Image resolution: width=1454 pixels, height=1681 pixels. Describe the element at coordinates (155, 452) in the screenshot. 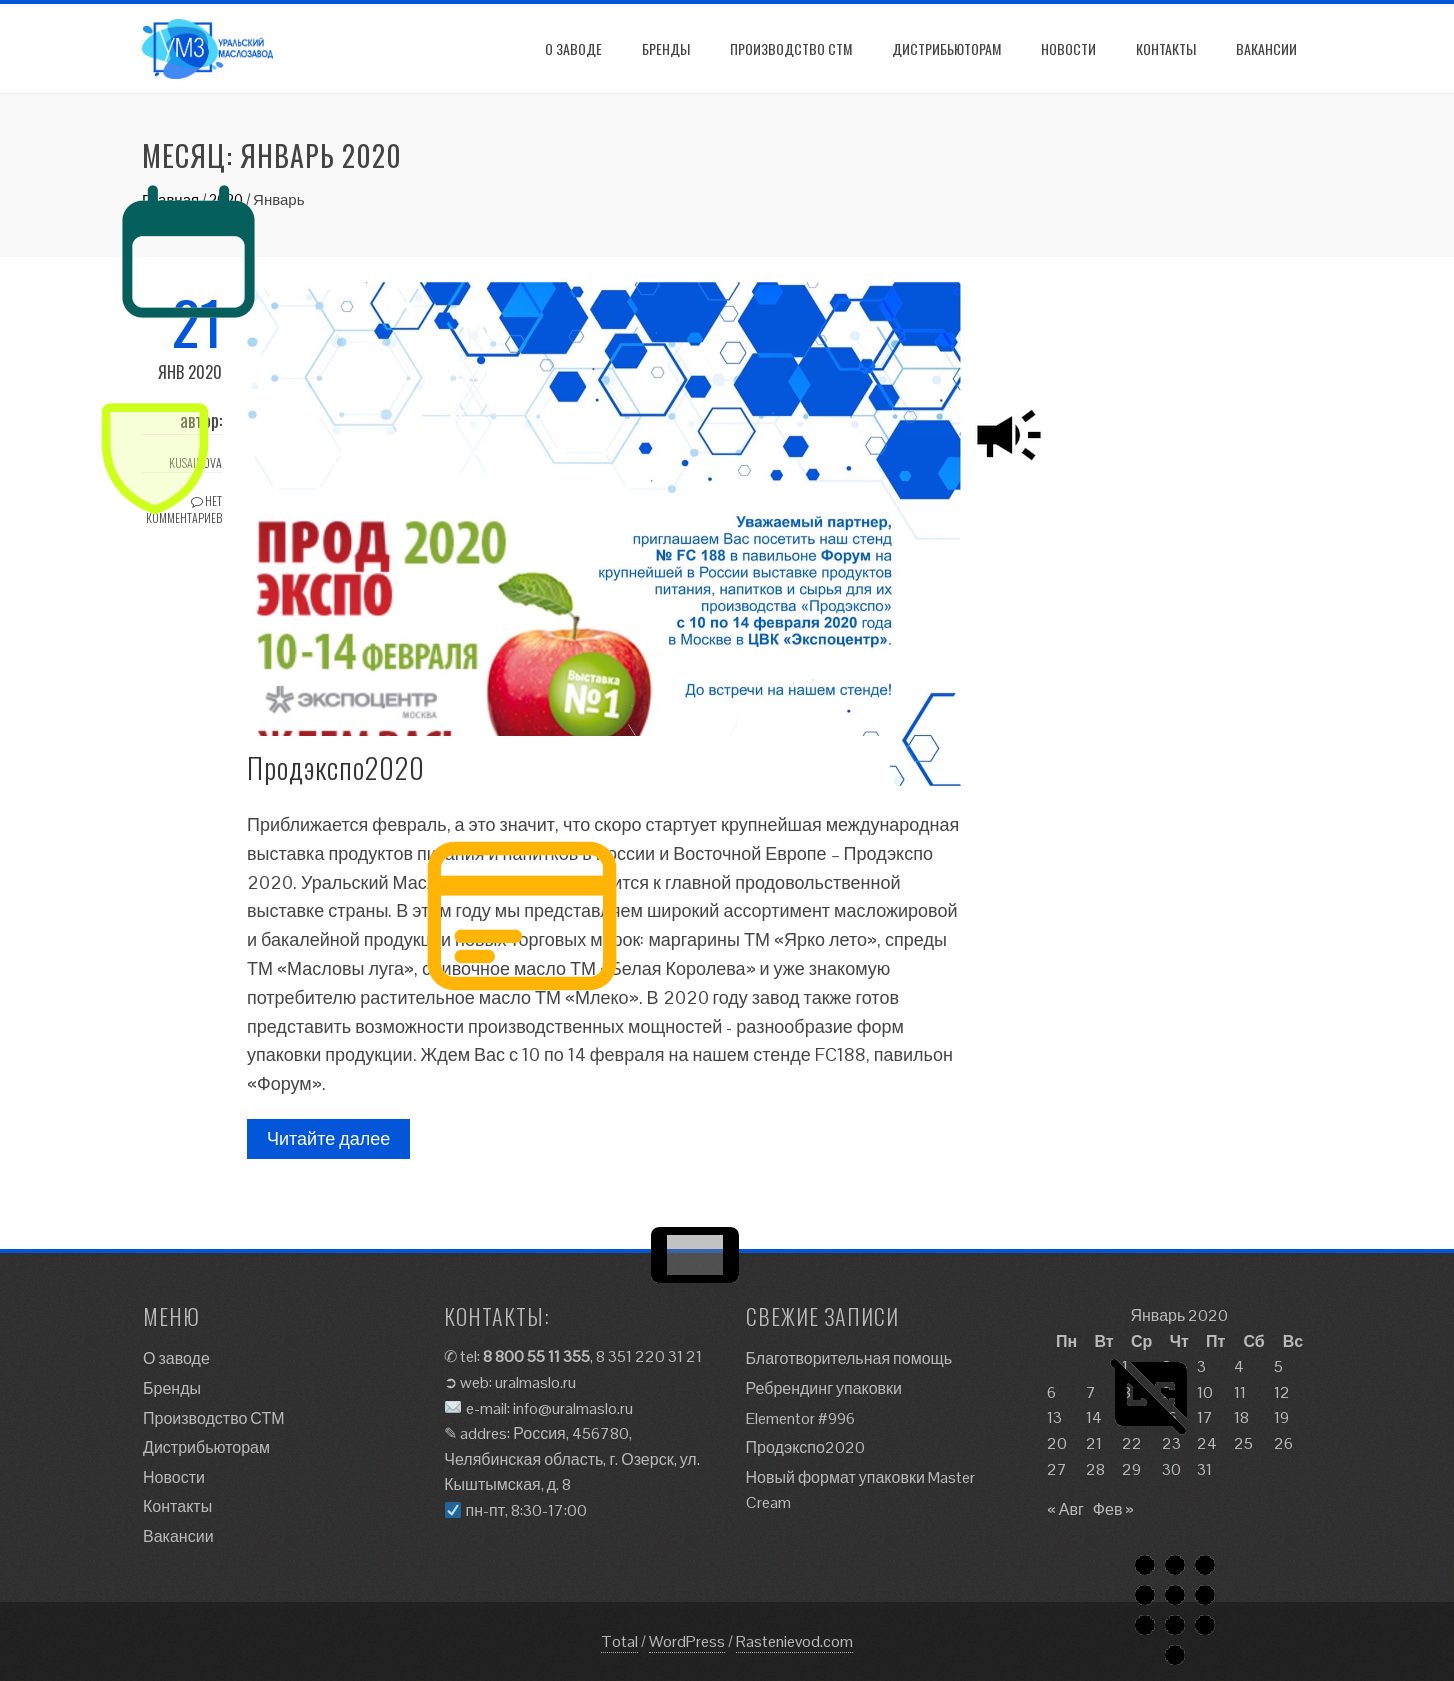

I see `access security or privacy settings` at that location.